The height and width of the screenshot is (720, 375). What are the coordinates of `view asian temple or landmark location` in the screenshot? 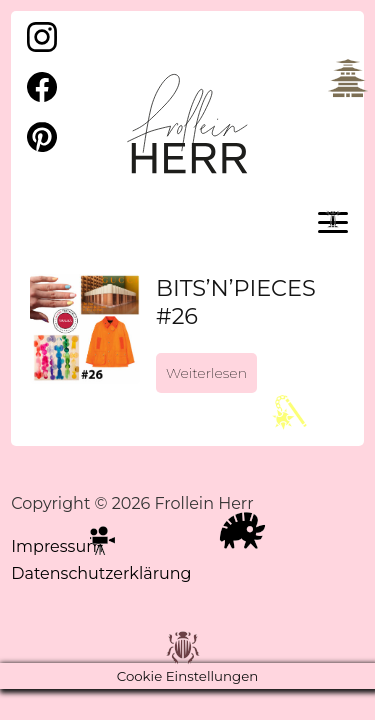 It's located at (348, 78).